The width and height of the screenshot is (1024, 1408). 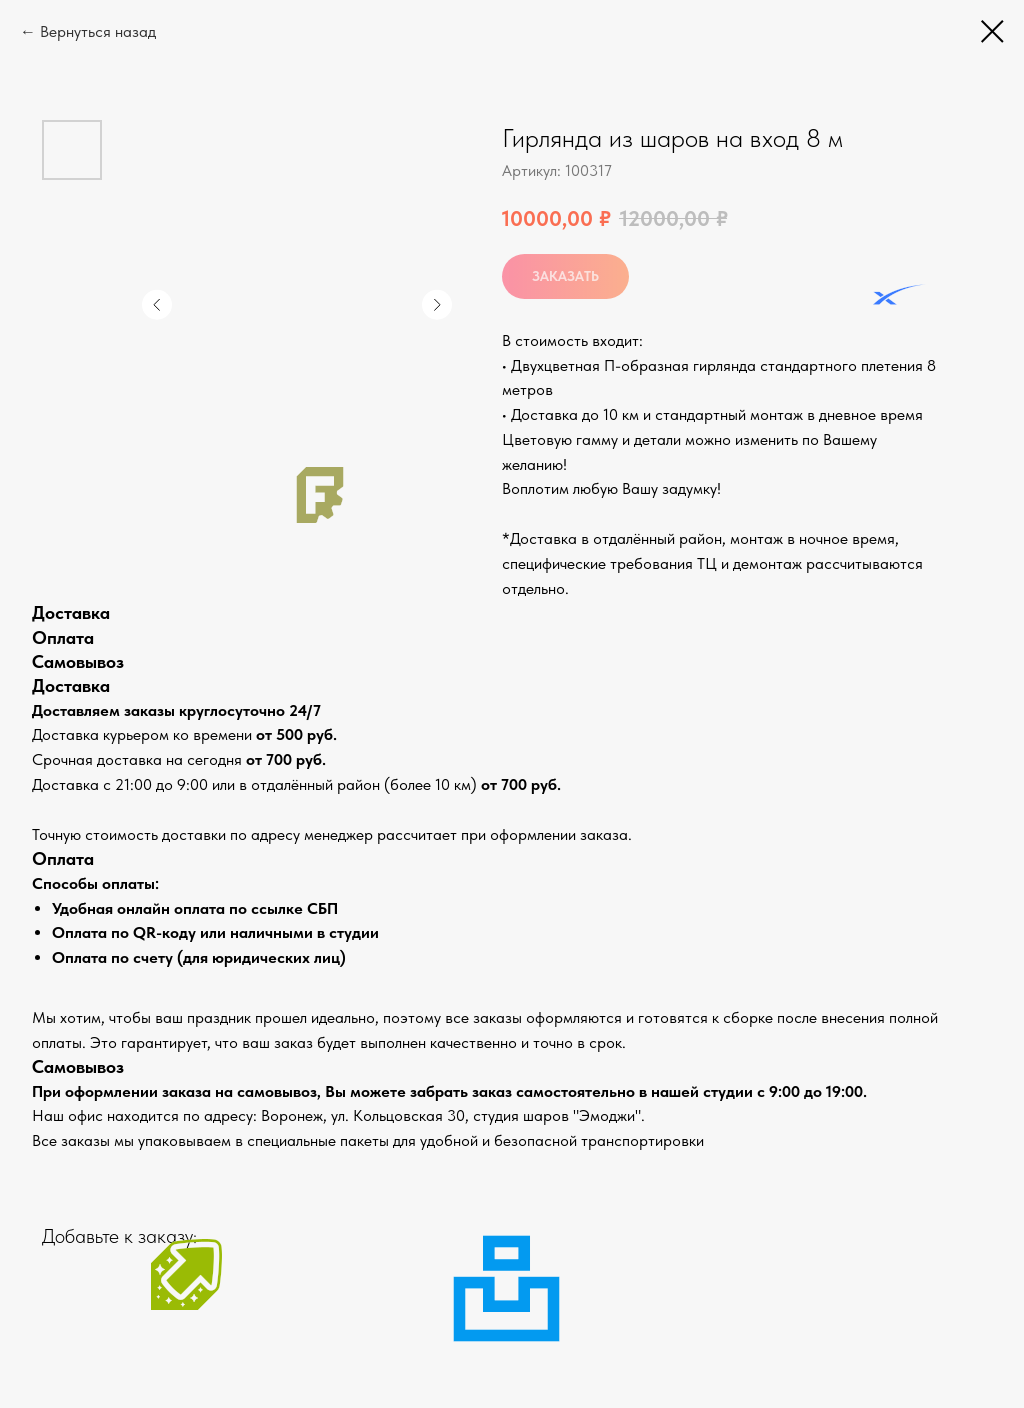 What do you see at coordinates (320, 495) in the screenshot?
I see `open FreeCAD application` at bounding box center [320, 495].